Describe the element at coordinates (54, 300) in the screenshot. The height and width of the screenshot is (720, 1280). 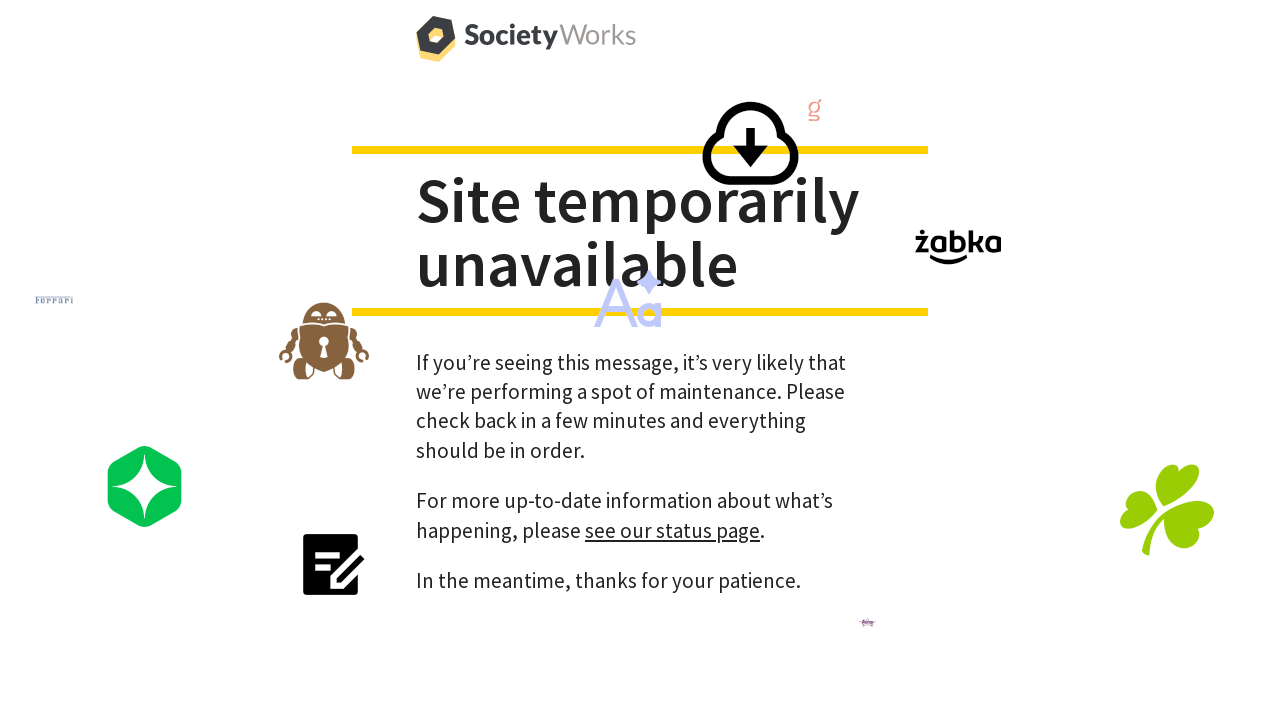
I see `Ferrari brand logo` at that location.